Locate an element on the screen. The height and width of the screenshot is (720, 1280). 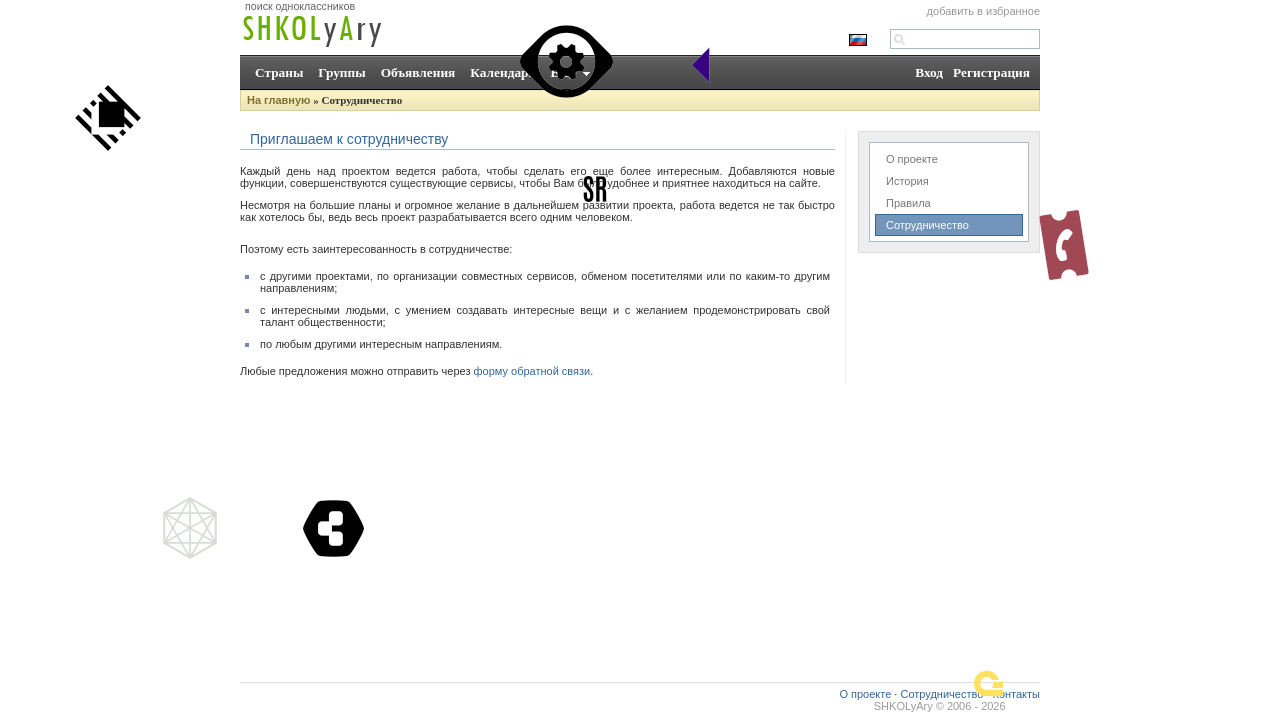
phabricator code review and project management platform logo is located at coordinates (566, 61).